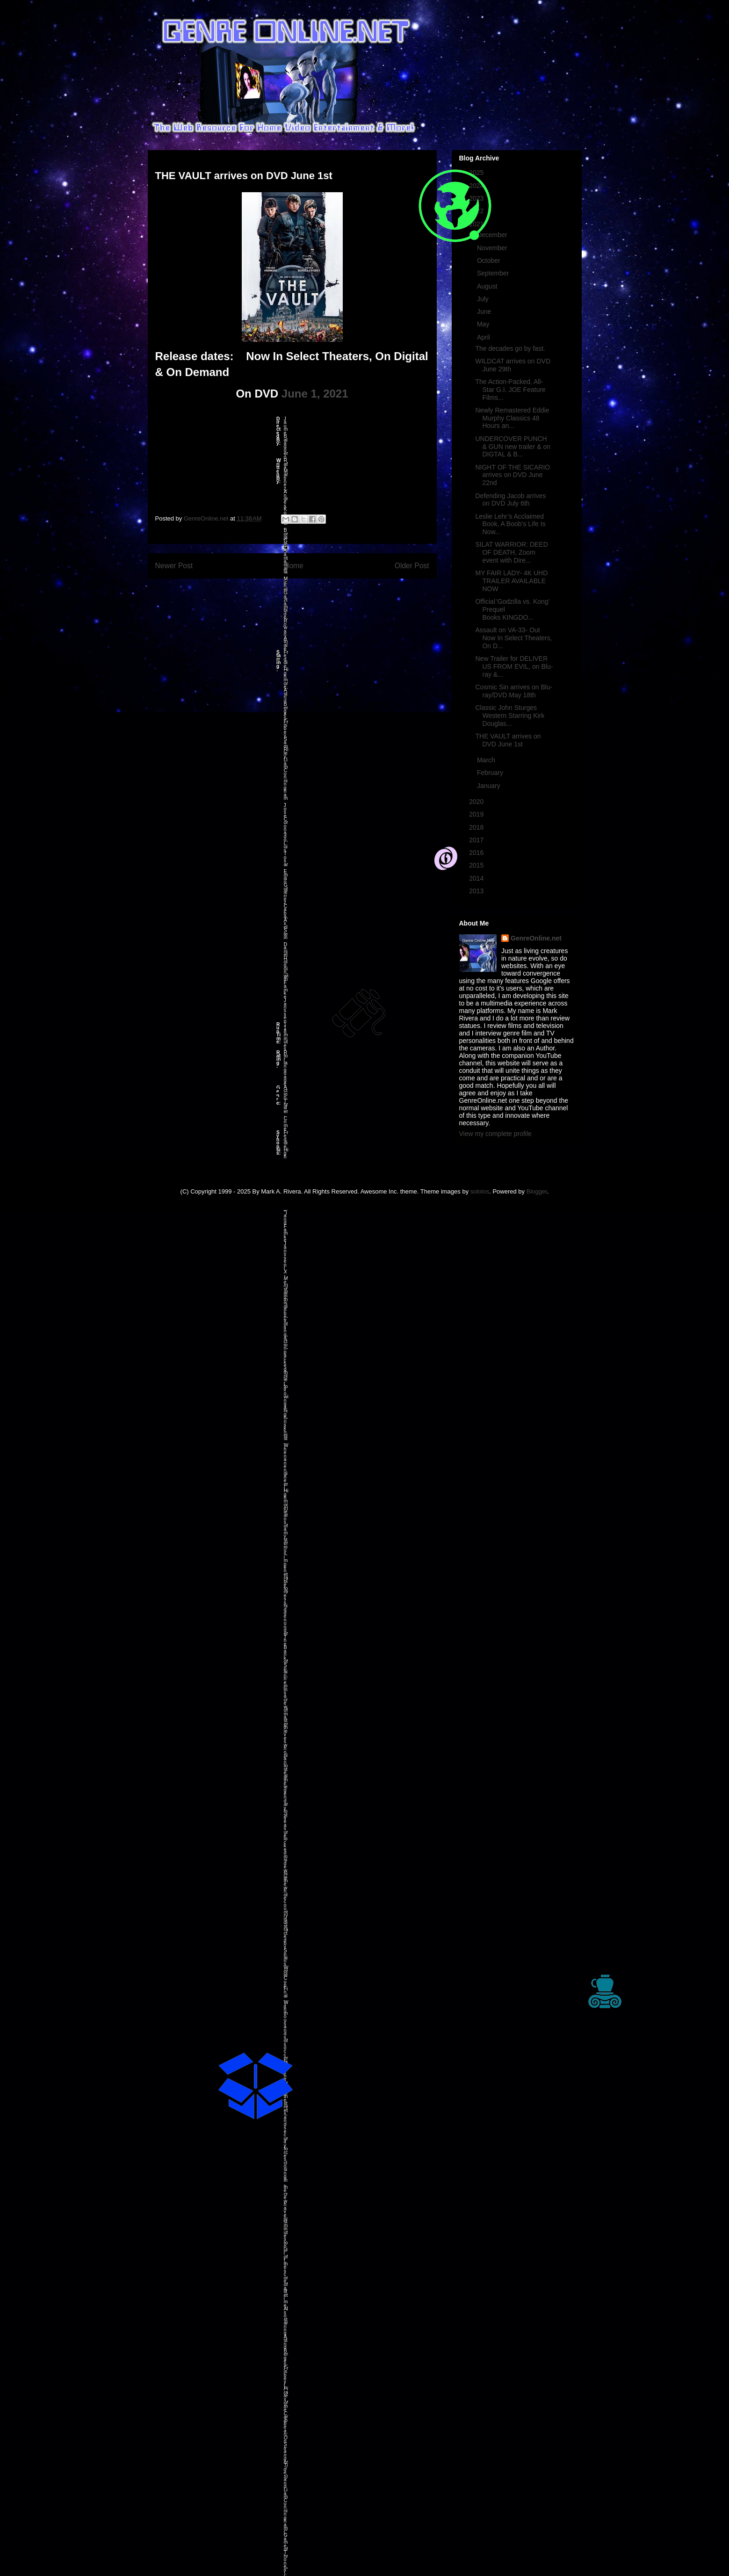 This screenshot has width=729, height=2576. What do you see at coordinates (446, 858) in the screenshot?
I see `indicates a surreal or dream-like game state` at bounding box center [446, 858].